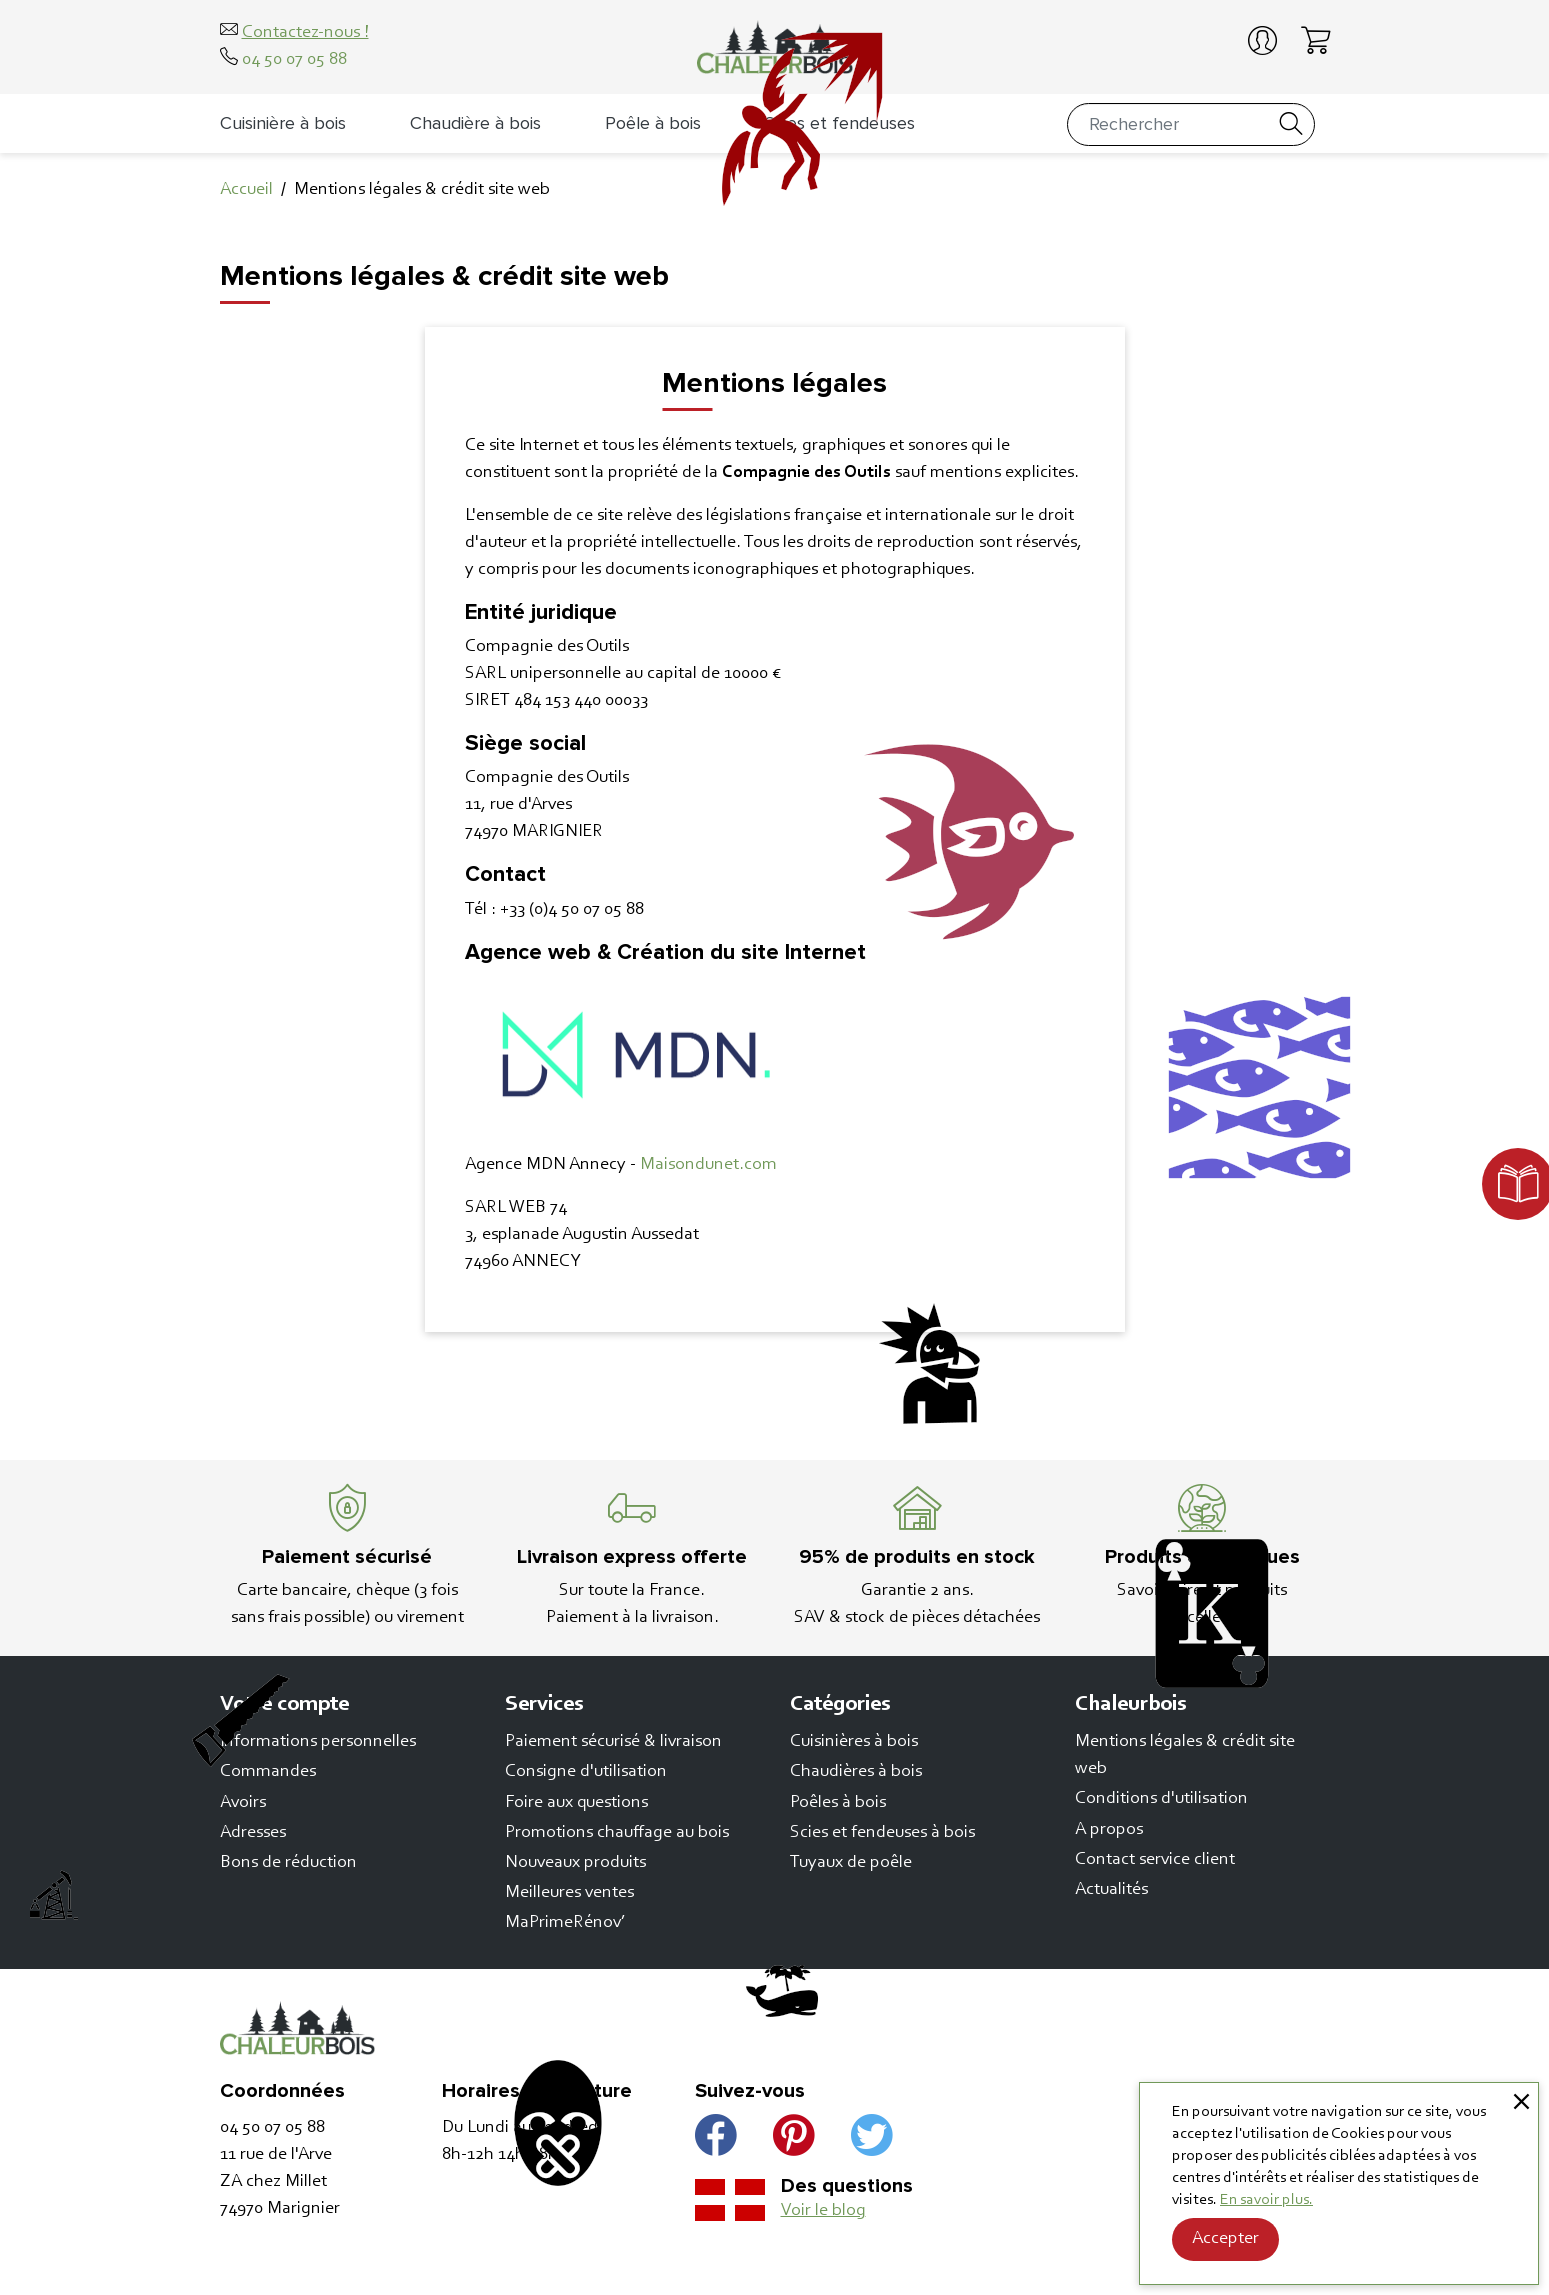  What do you see at coordinates (969, 835) in the screenshot?
I see `tropical fish icon for aquarium or marine-themed games` at bounding box center [969, 835].